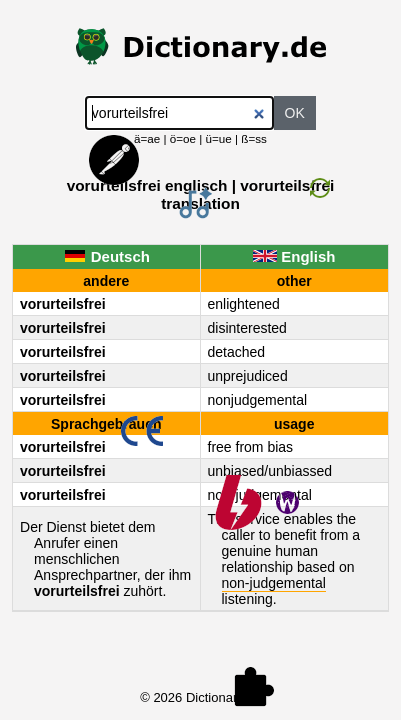  Describe the element at coordinates (238, 502) in the screenshot. I see `open boosty creator platform` at that location.